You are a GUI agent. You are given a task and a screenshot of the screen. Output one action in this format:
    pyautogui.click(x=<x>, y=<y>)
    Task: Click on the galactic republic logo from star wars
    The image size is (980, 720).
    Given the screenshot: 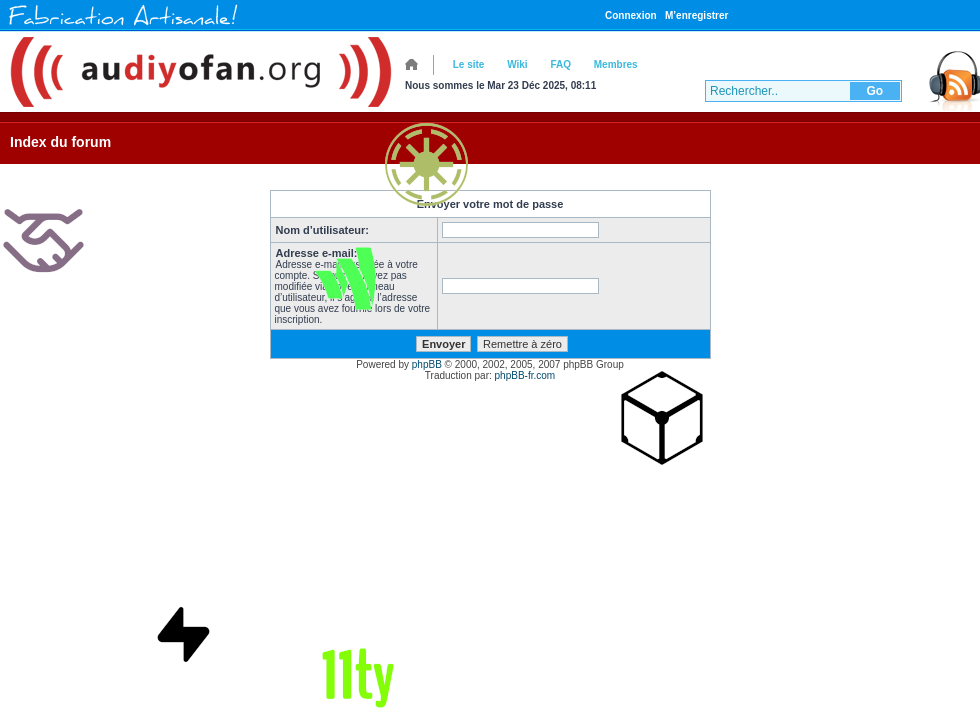 What is the action you would take?
    pyautogui.click(x=426, y=164)
    